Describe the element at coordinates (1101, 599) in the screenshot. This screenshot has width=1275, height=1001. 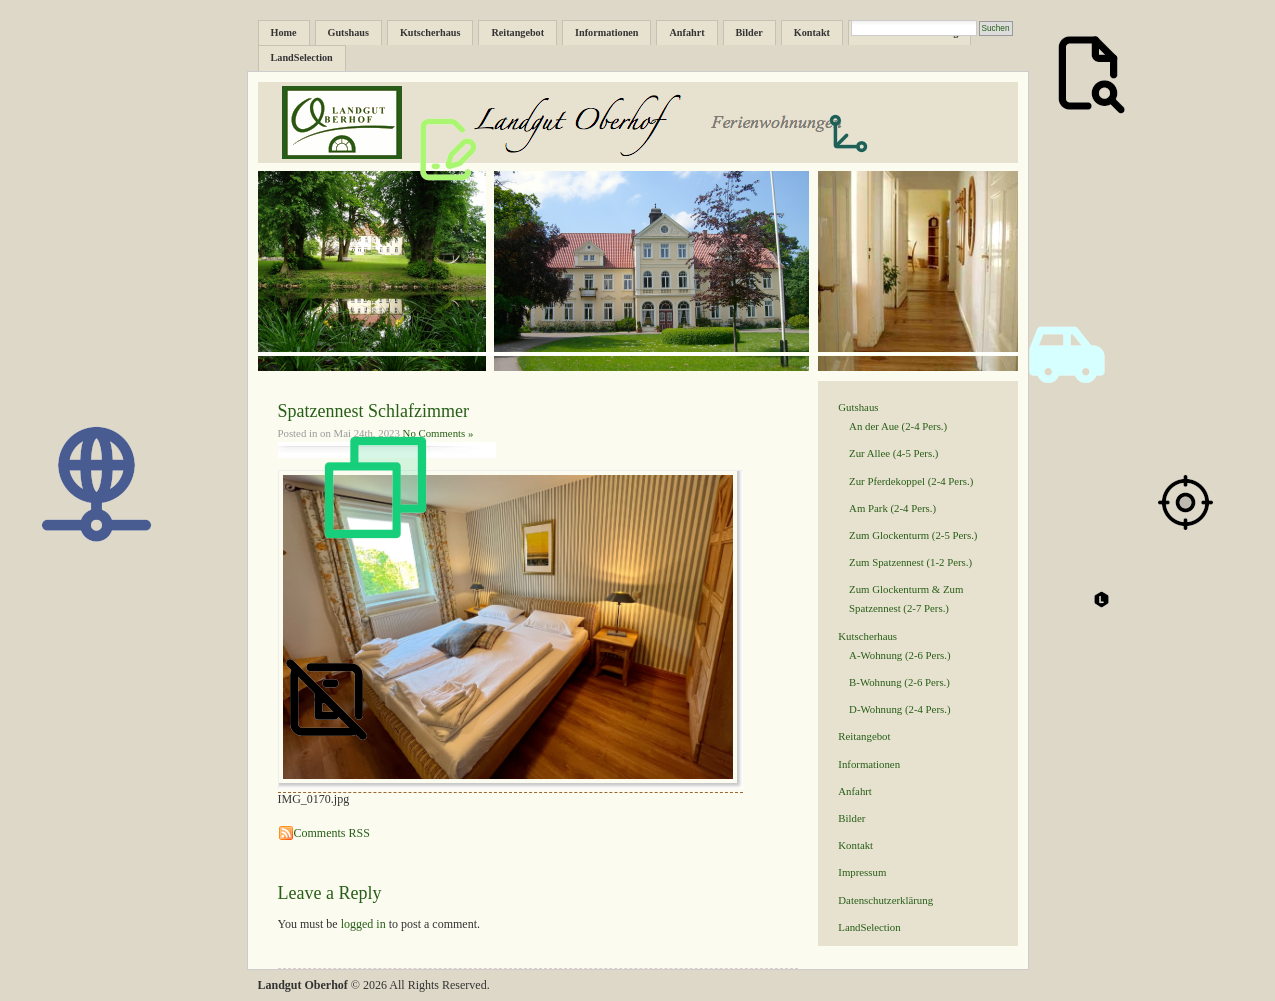
I see `indicates a category or item labeled "L"` at that location.